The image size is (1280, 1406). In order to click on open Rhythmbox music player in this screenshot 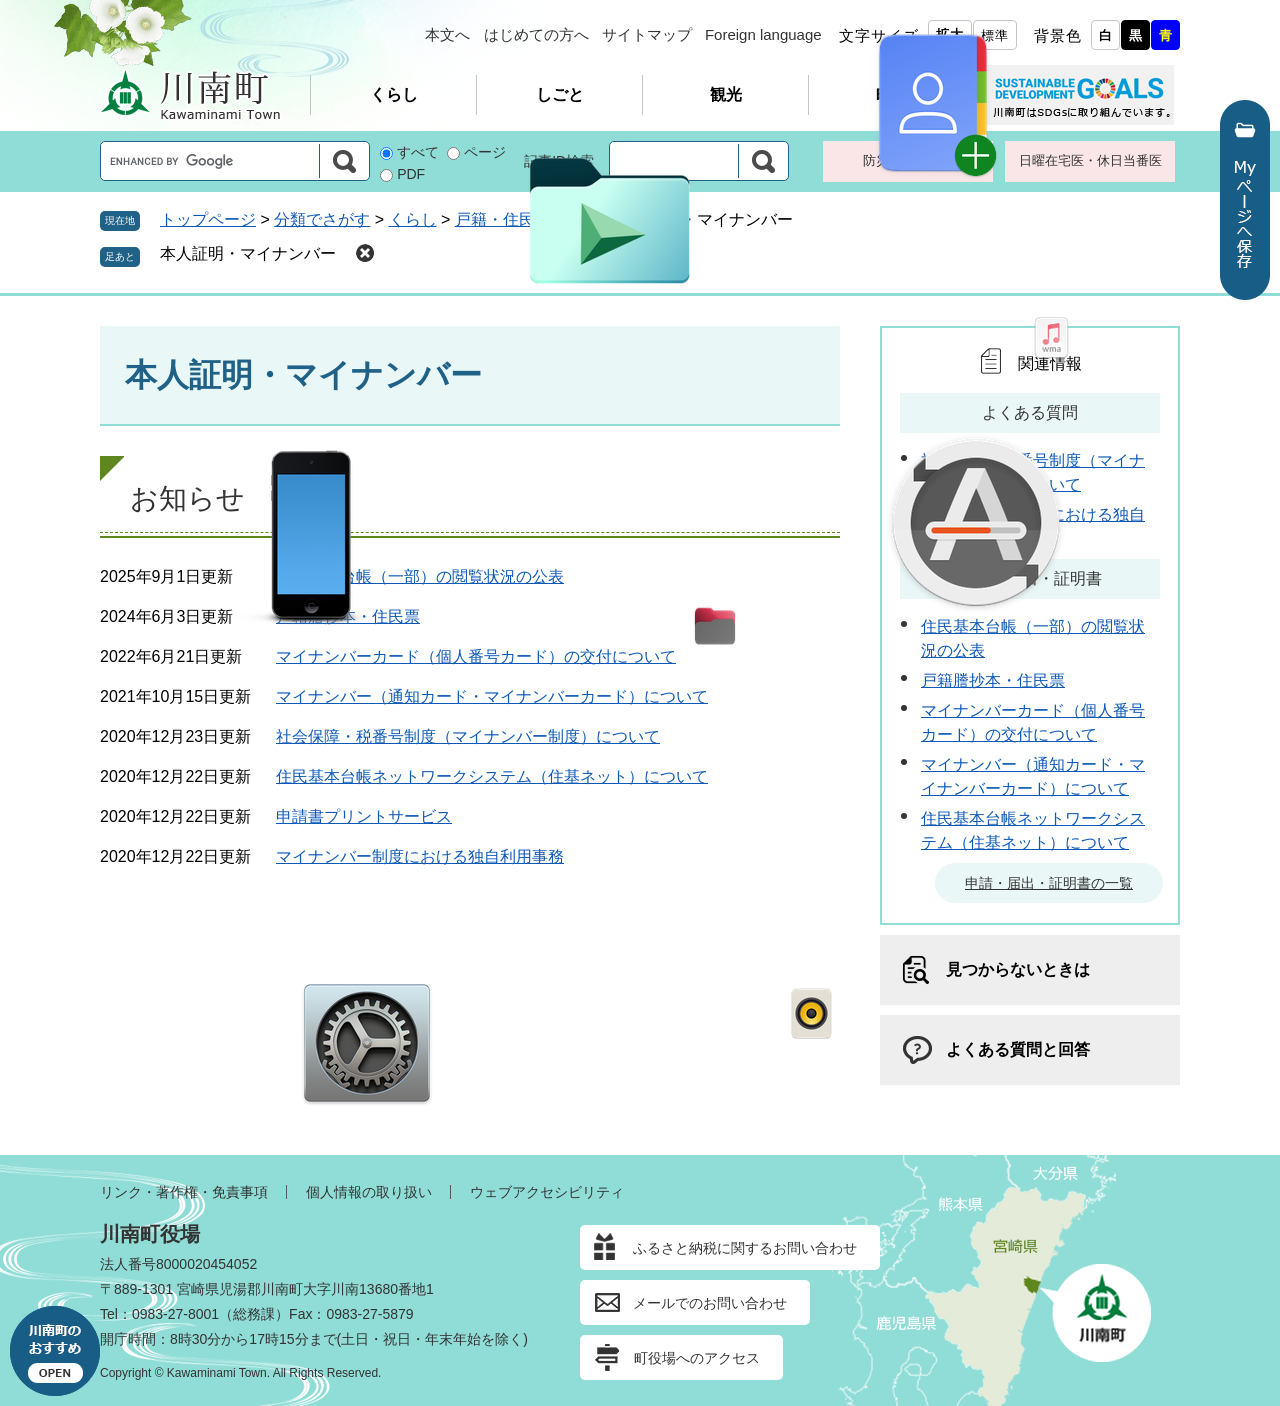, I will do `click(811, 1013)`.